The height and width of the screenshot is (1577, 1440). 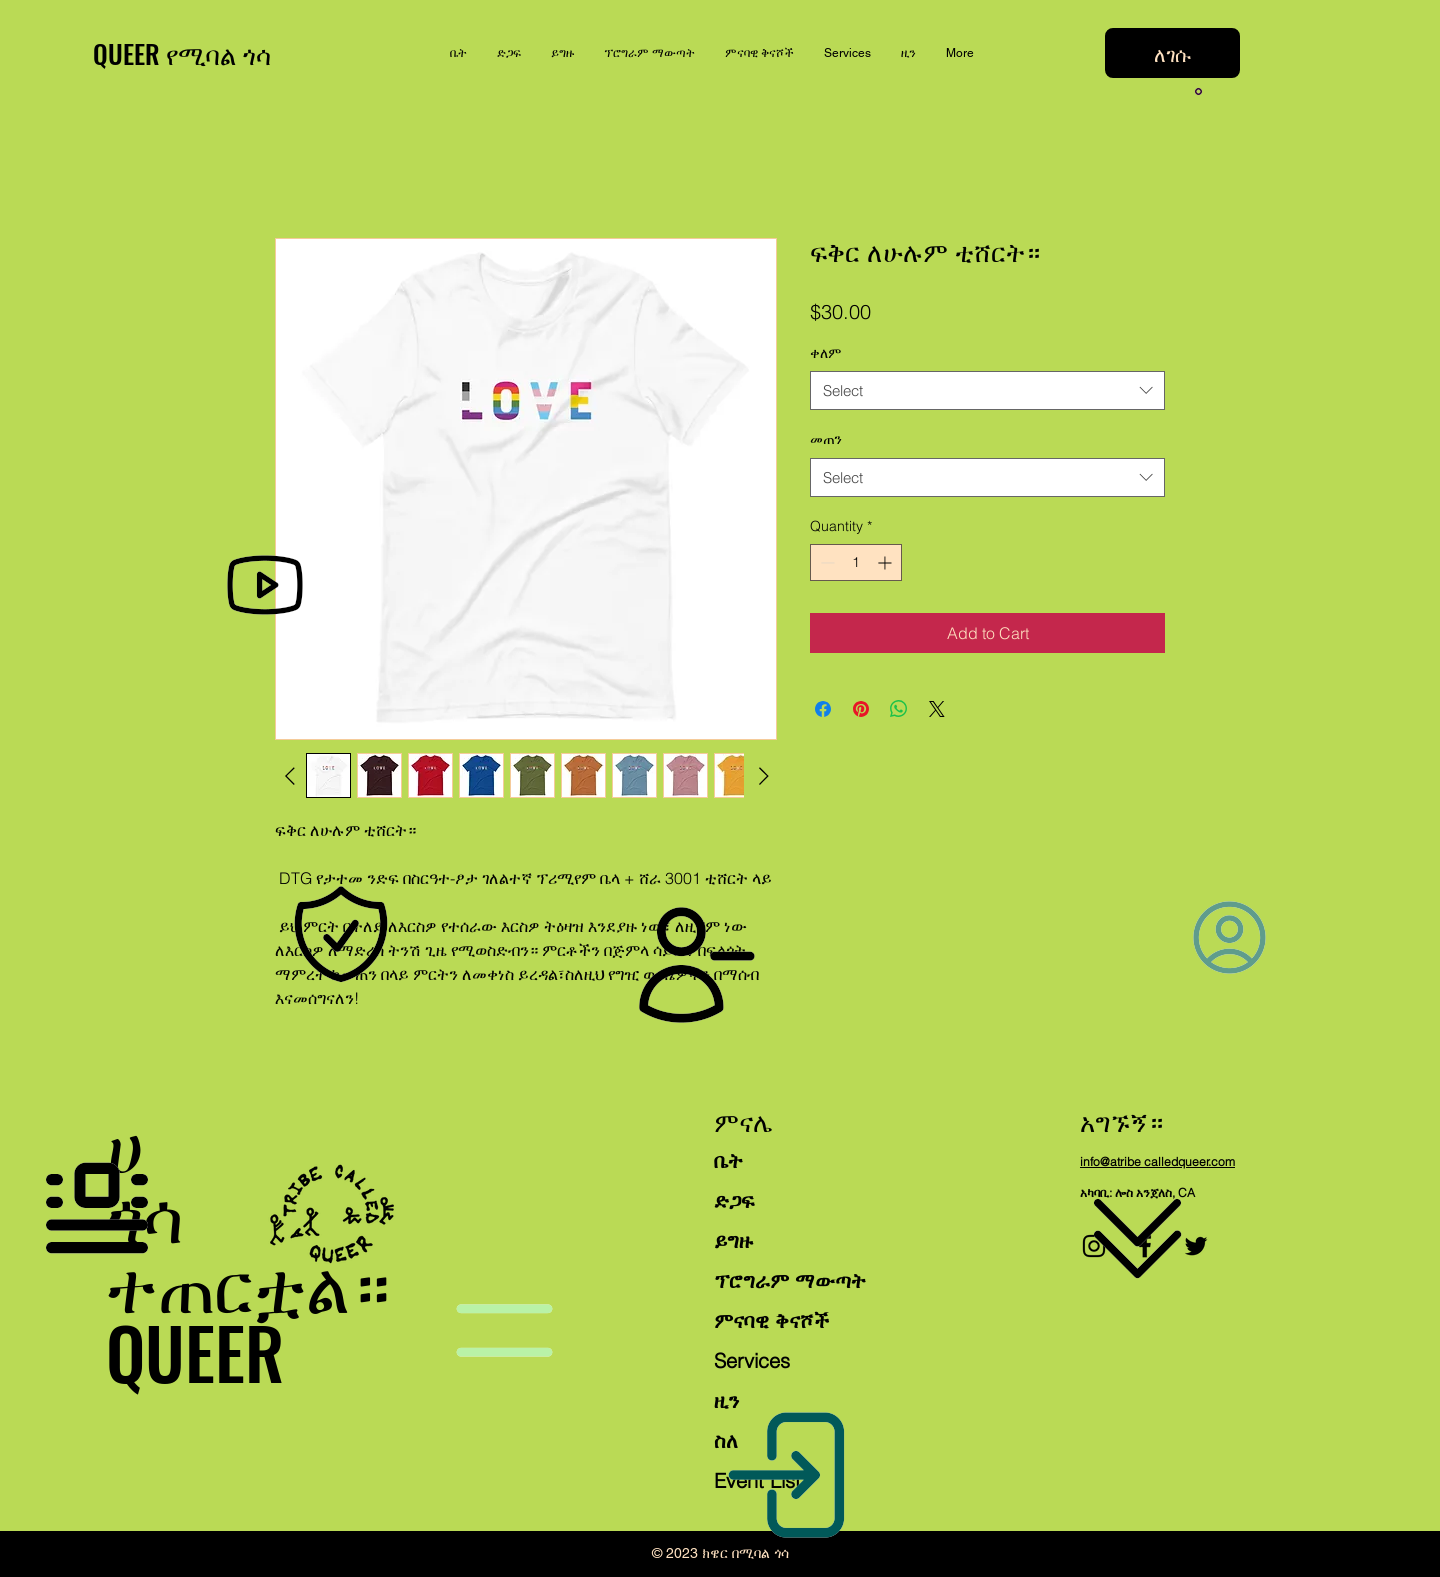 What do you see at coordinates (1137, 1238) in the screenshot?
I see `scroll down or view more content below` at bounding box center [1137, 1238].